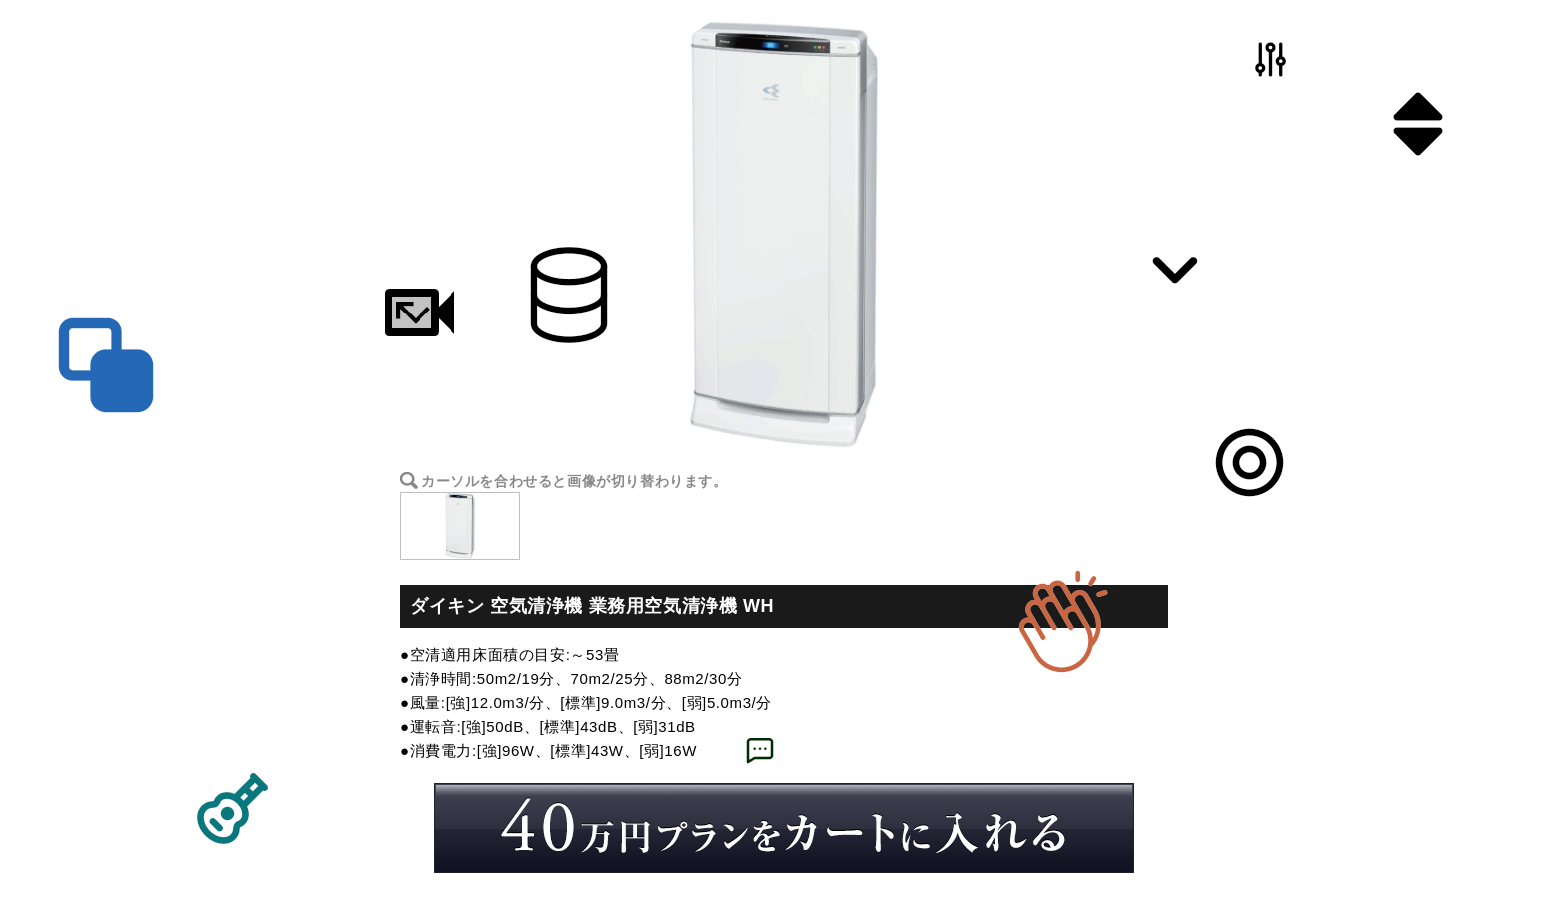  What do you see at coordinates (569, 295) in the screenshot?
I see `access server settings` at bounding box center [569, 295].